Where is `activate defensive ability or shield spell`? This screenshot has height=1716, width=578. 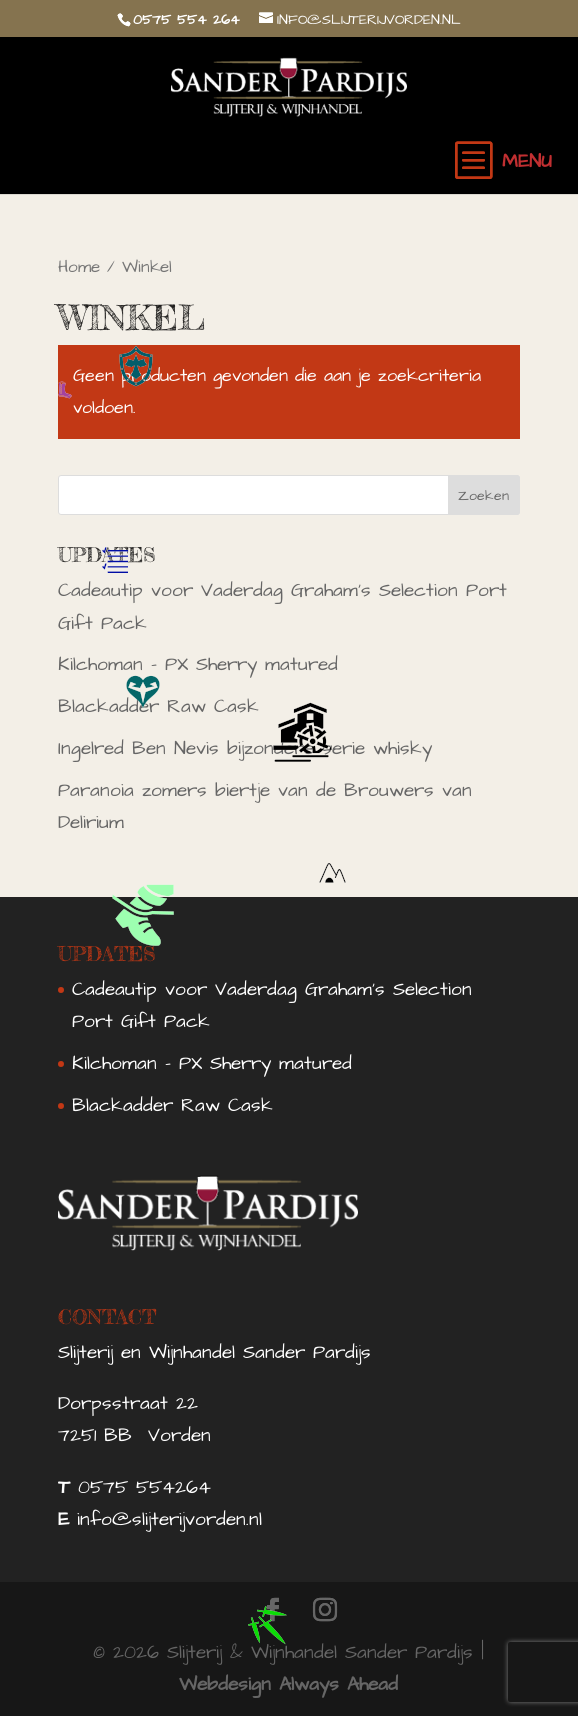 activate defensive ability or shield spell is located at coordinates (136, 366).